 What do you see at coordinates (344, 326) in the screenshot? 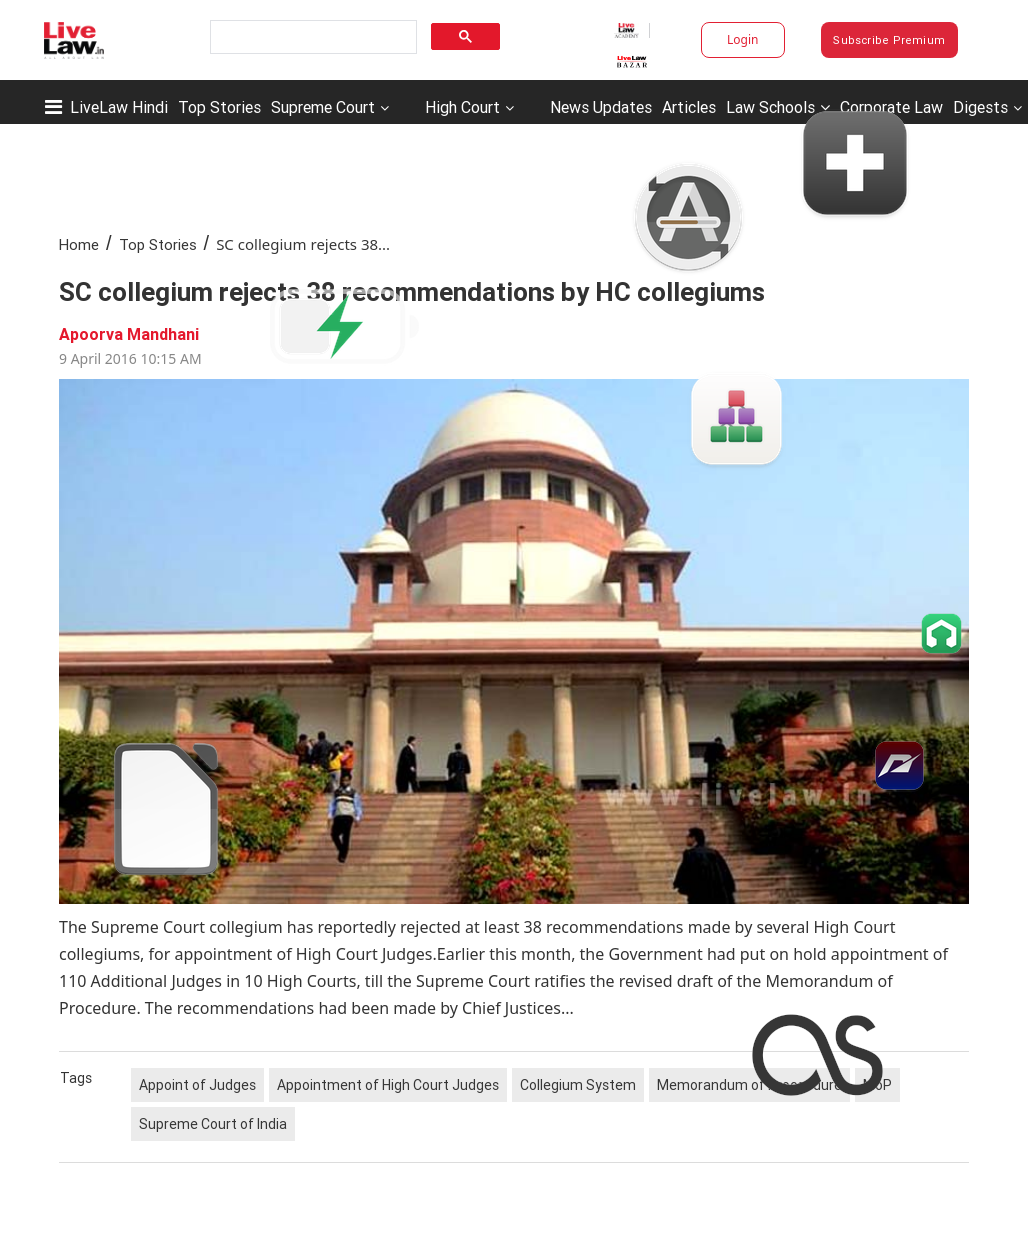
I see `battery at 40% and currently charging` at bounding box center [344, 326].